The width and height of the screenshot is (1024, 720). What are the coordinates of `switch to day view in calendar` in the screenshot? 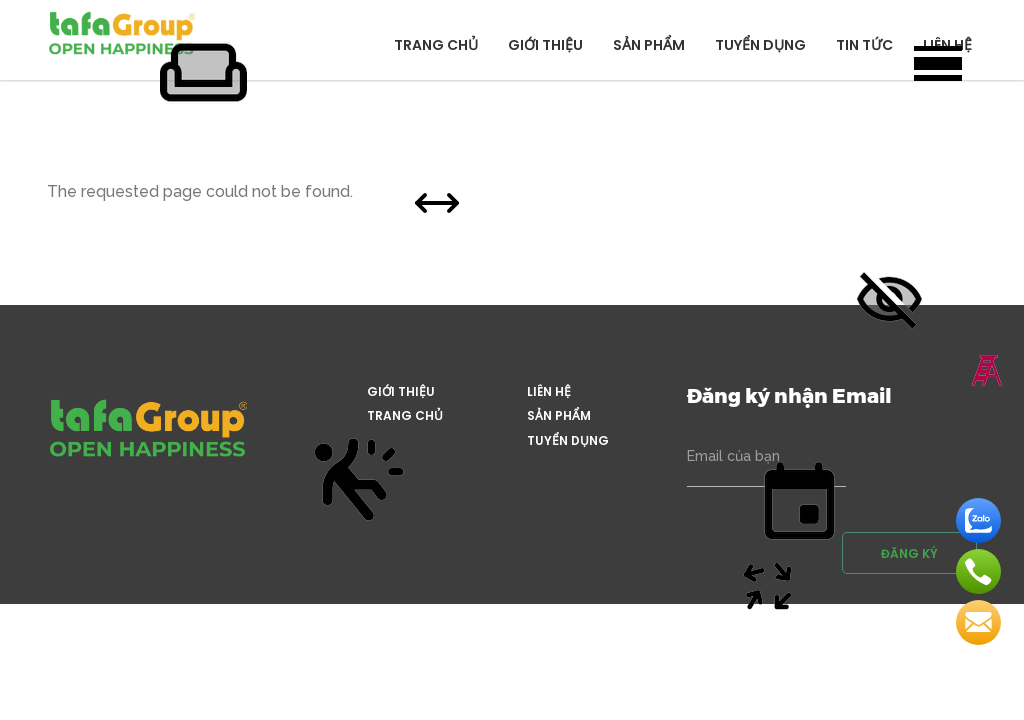 It's located at (938, 62).